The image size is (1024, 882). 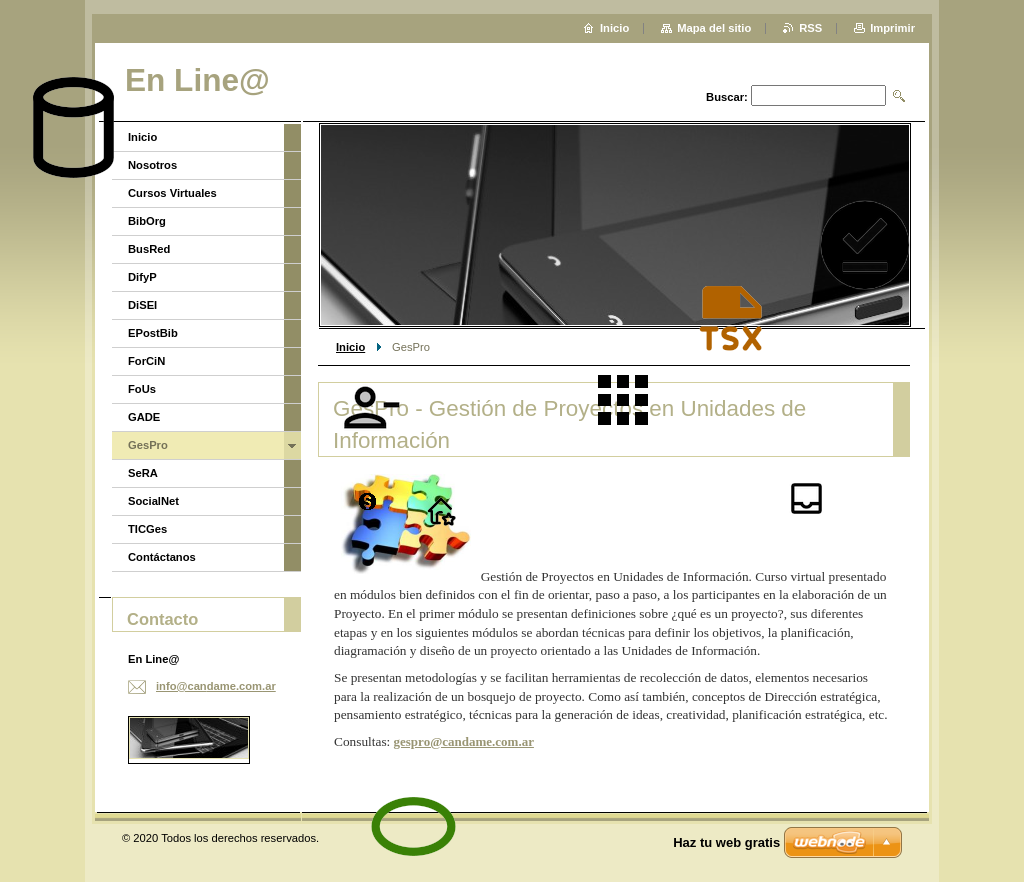 What do you see at coordinates (370, 407) in the screenshot?
I see `remove a contact or friend` at bounding box center [370, 407].